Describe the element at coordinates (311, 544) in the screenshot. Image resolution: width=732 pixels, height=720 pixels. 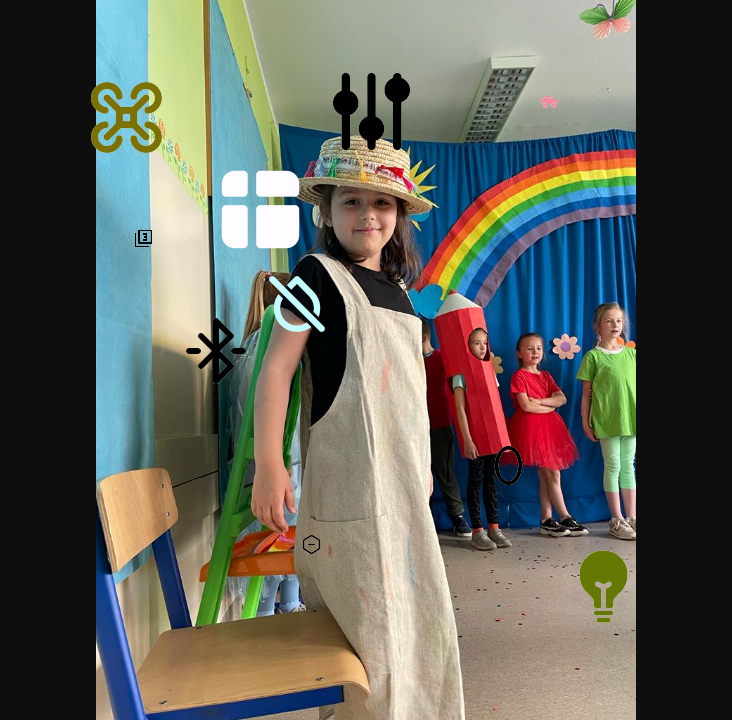
I see `remove item from collection` at that location.